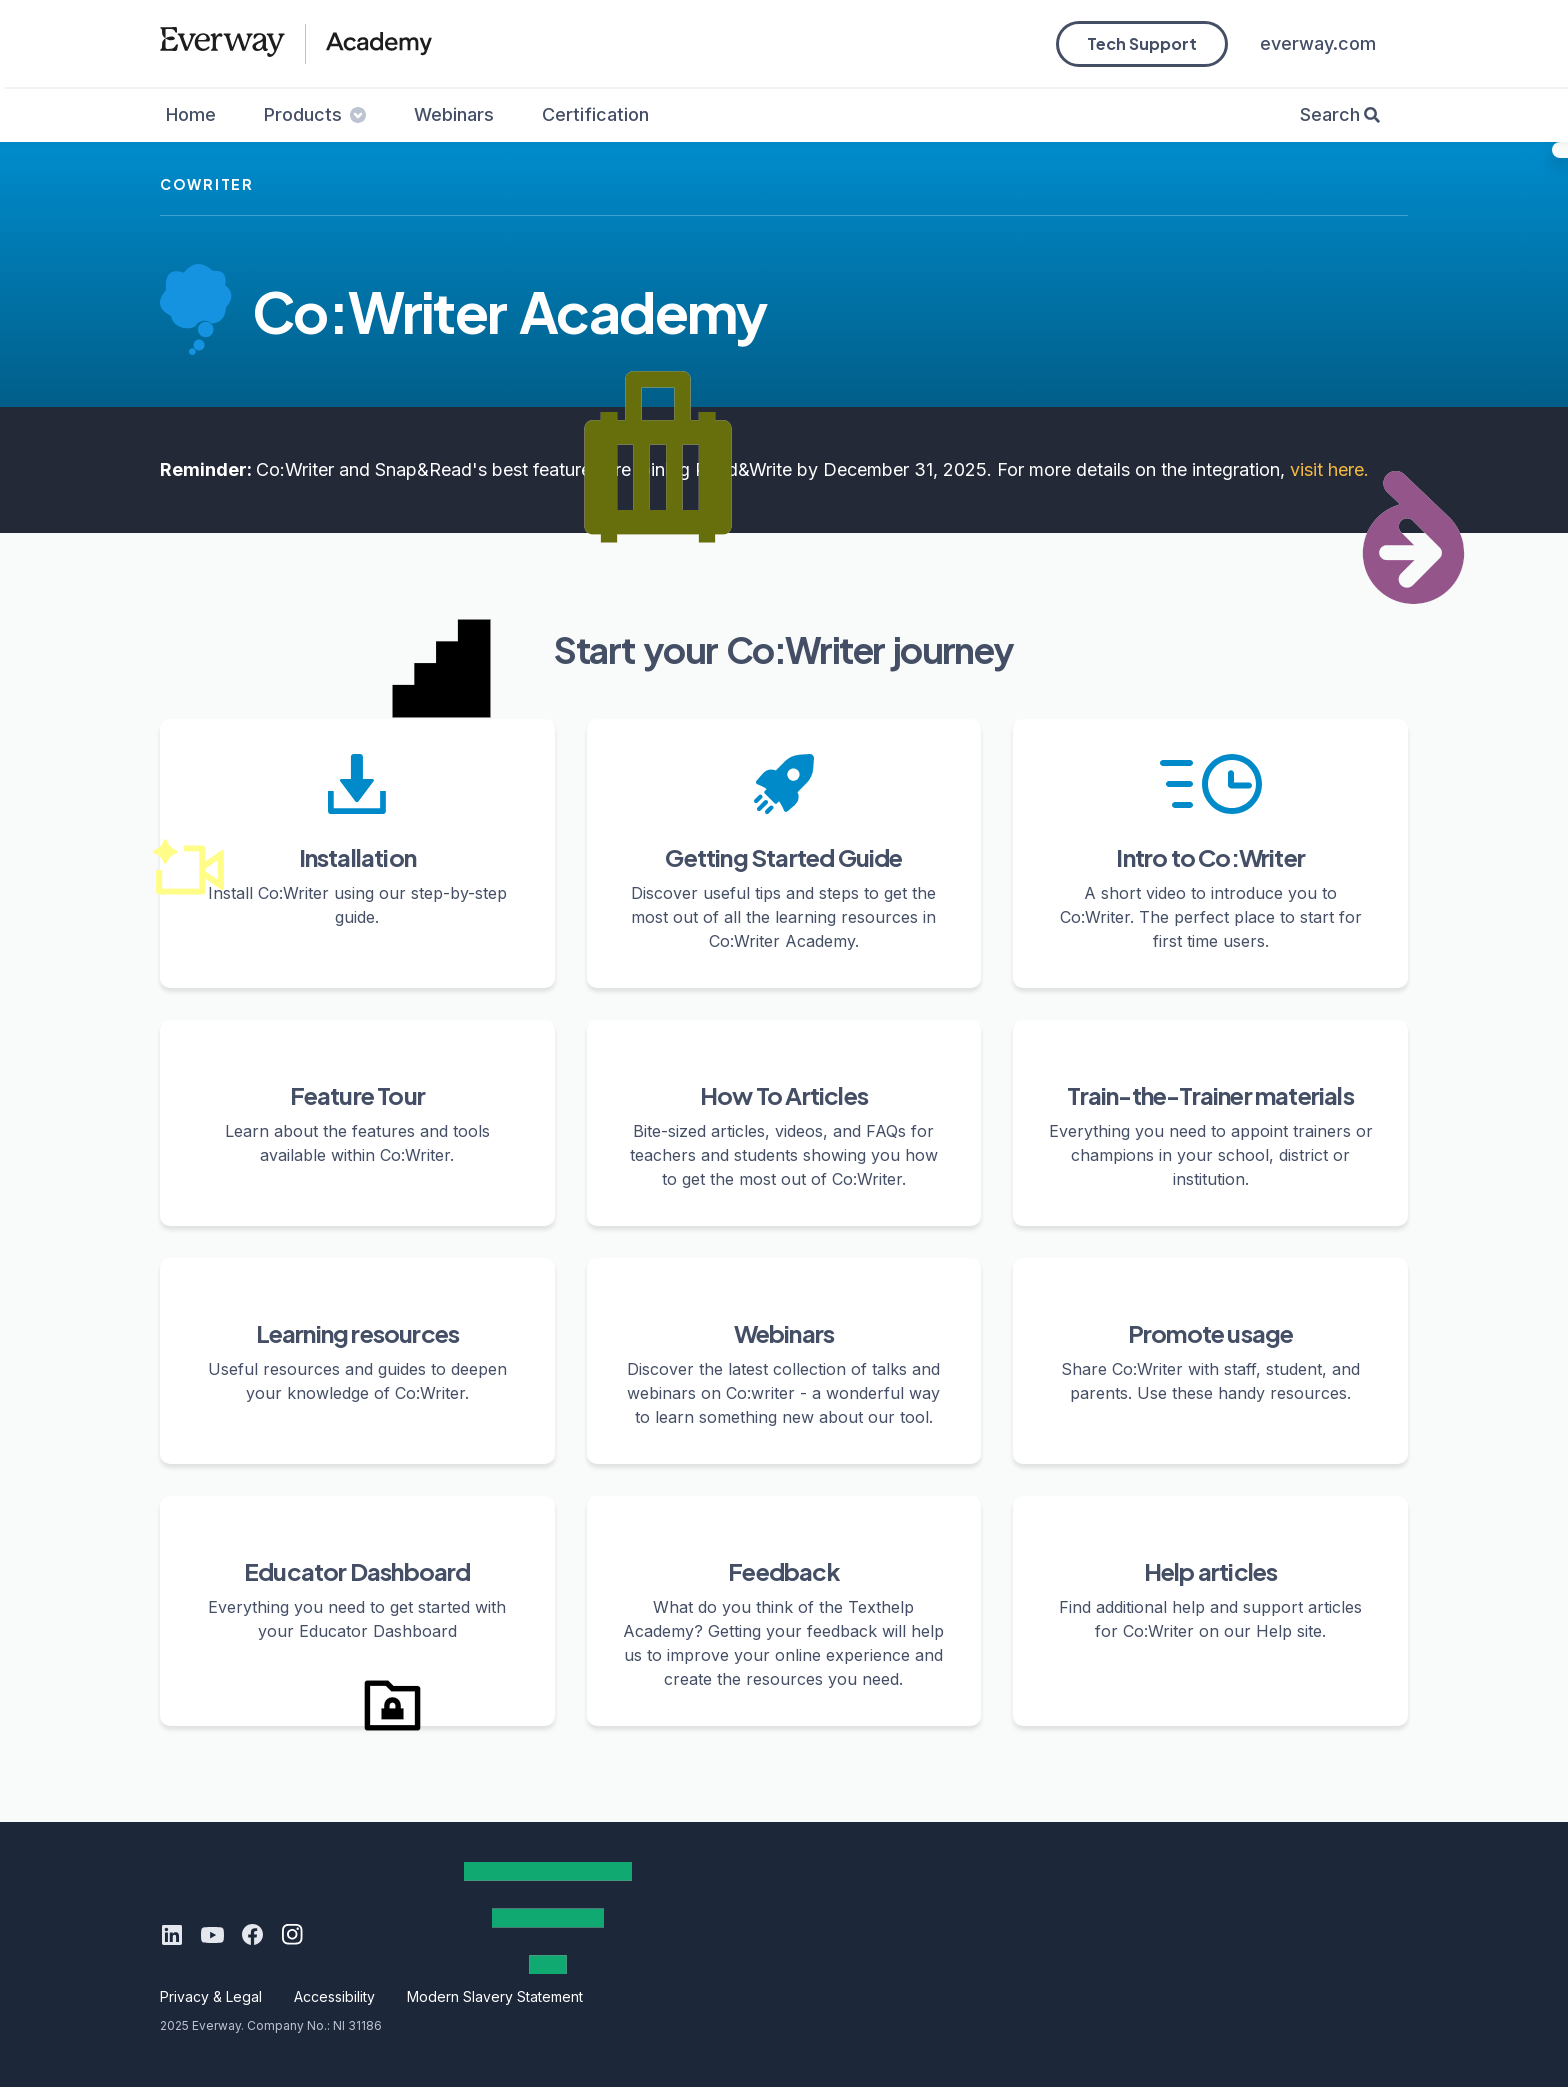 The height and width of the screenshot is (2087, 1568). What do you see at coordinates (1413, 537) in the screenshot?
I see `doctrine PHP database library logo` at bounding box center [1413, 537].